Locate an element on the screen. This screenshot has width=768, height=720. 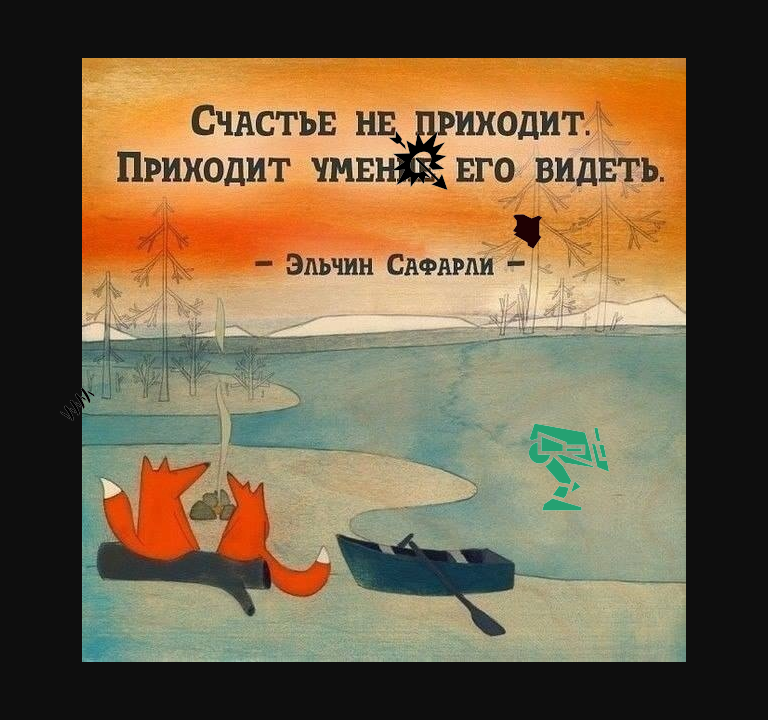
explore the map on foot is located at coordinates (569, 467).